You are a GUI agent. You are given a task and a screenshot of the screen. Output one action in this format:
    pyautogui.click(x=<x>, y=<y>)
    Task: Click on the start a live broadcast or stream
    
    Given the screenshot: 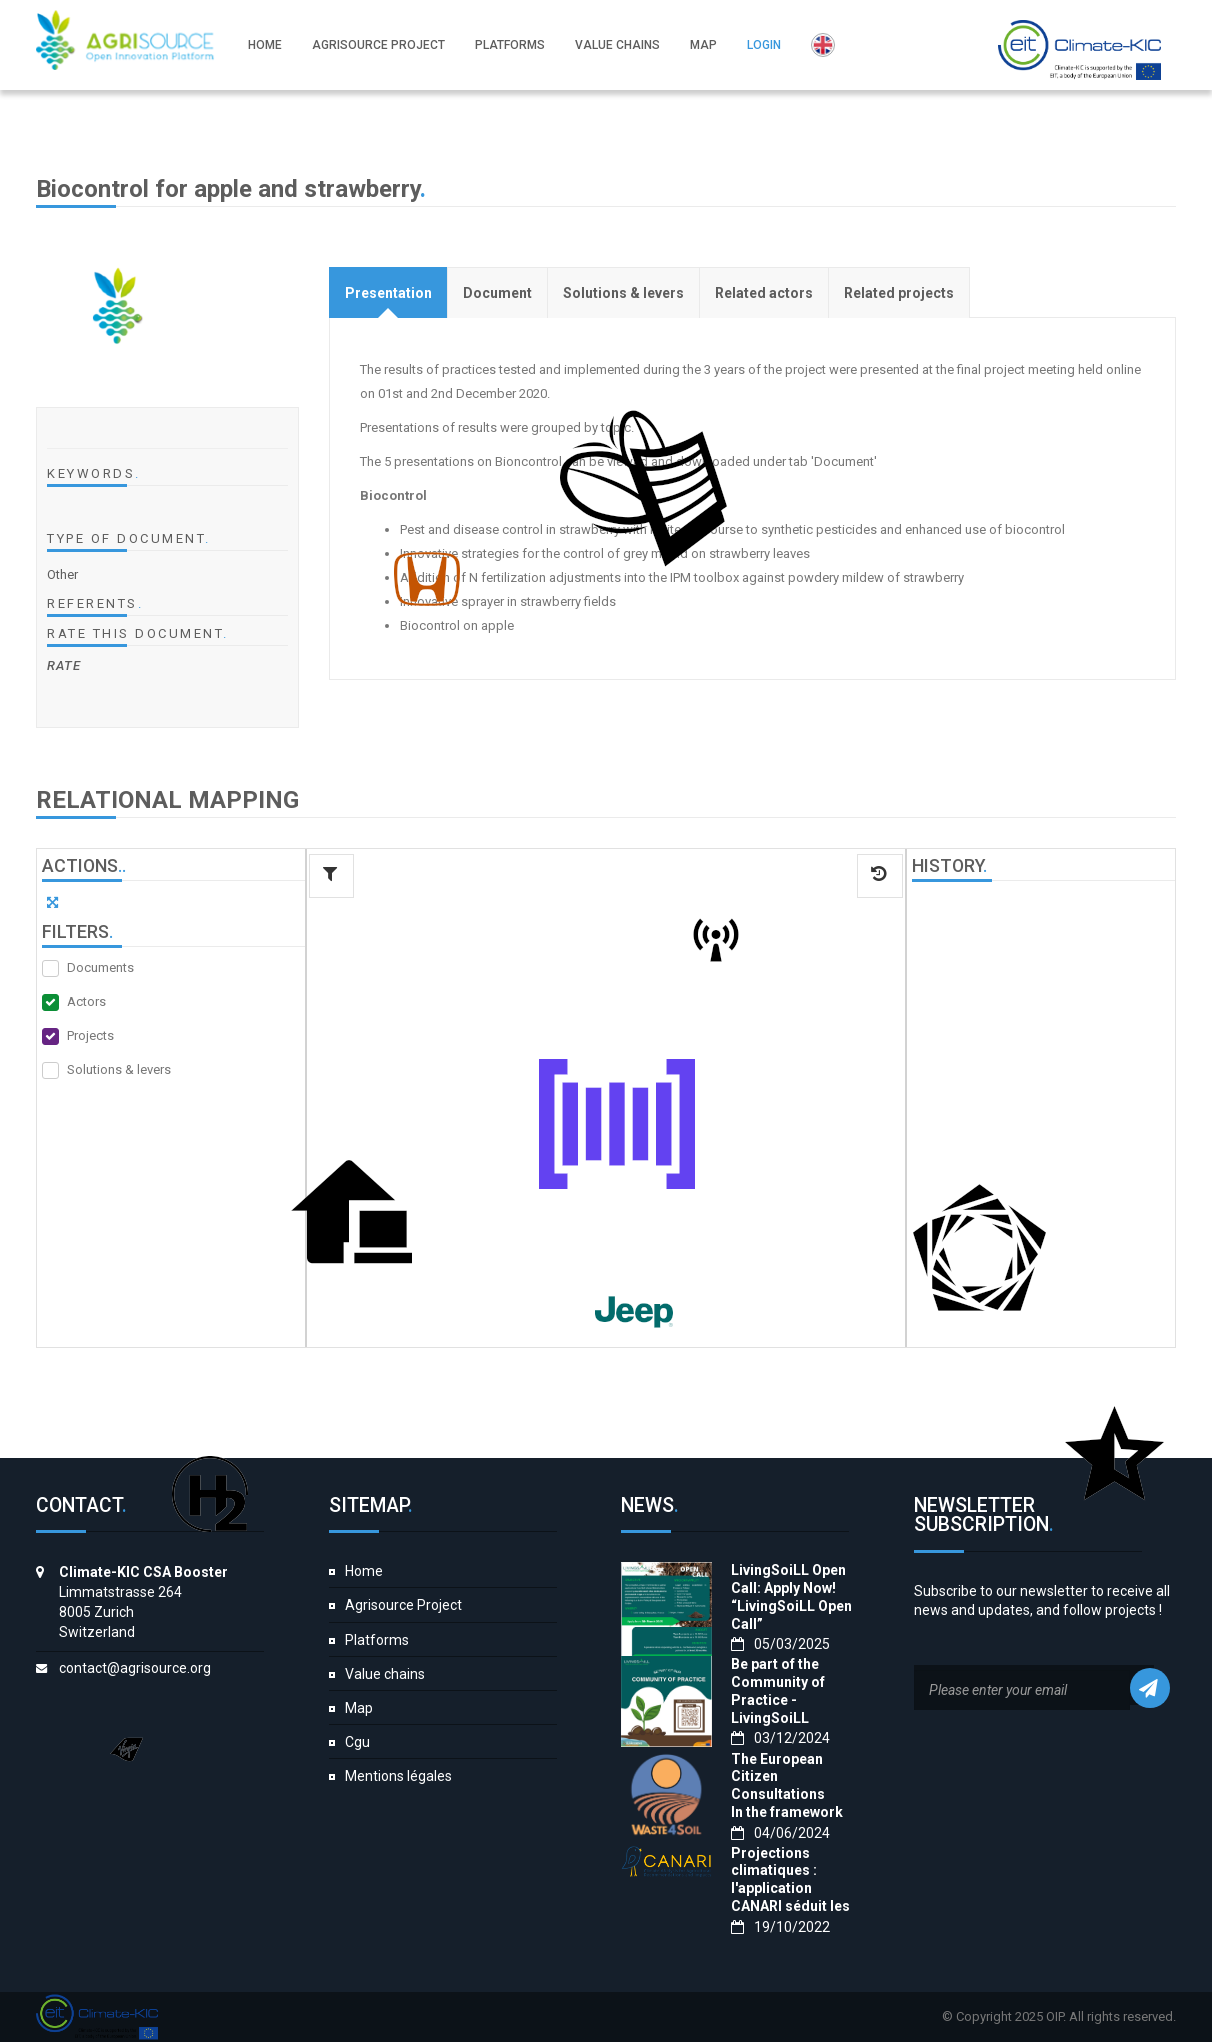 What is the action you would take?
    pyautogui.click(x=716, y=939)
    